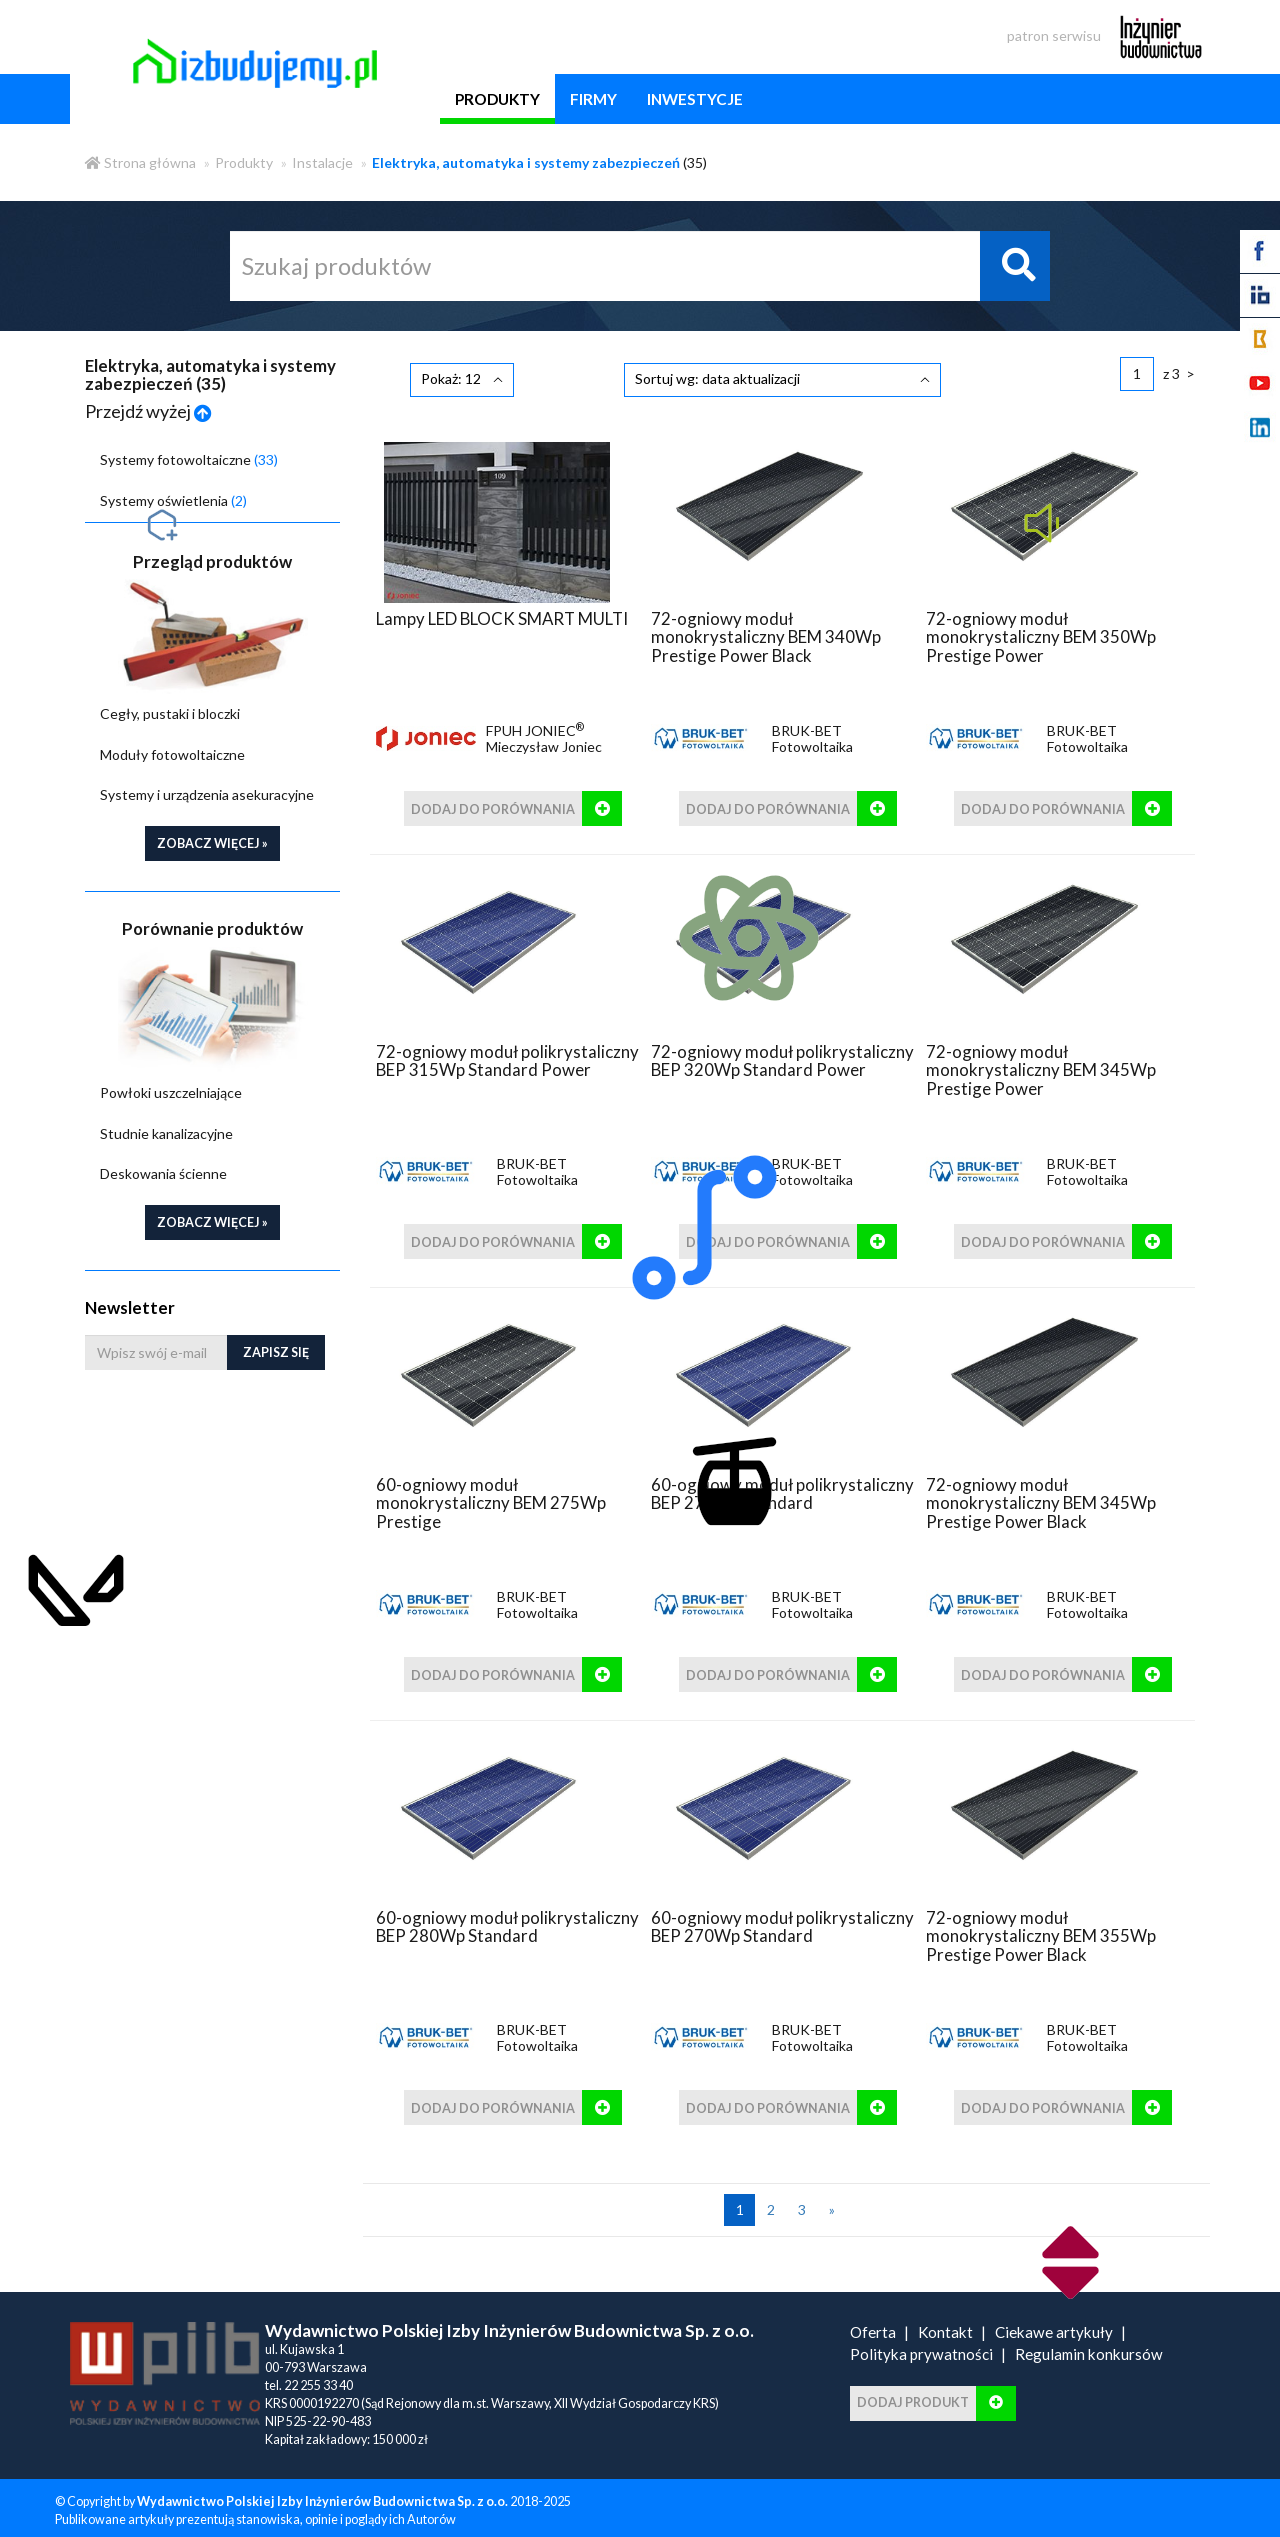 The height and width of the screenshot is (2537, 1280). Describe the element at coordinates (734, 1483) in the screenshot. I see `access ski lift or cable car information` at that location.